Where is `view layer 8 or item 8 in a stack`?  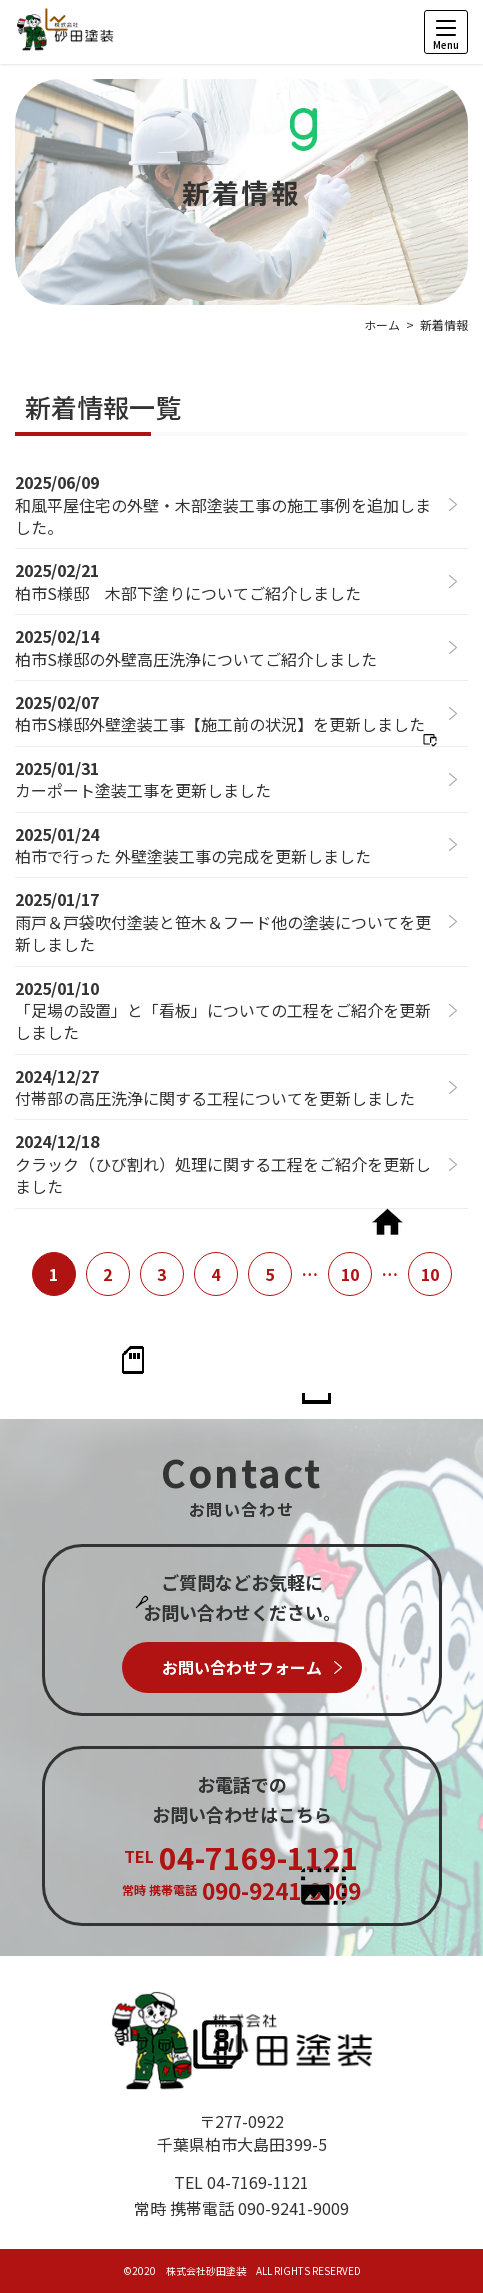 view layer 8 or item 8 in a stack is located at coordinates (217, 2044).